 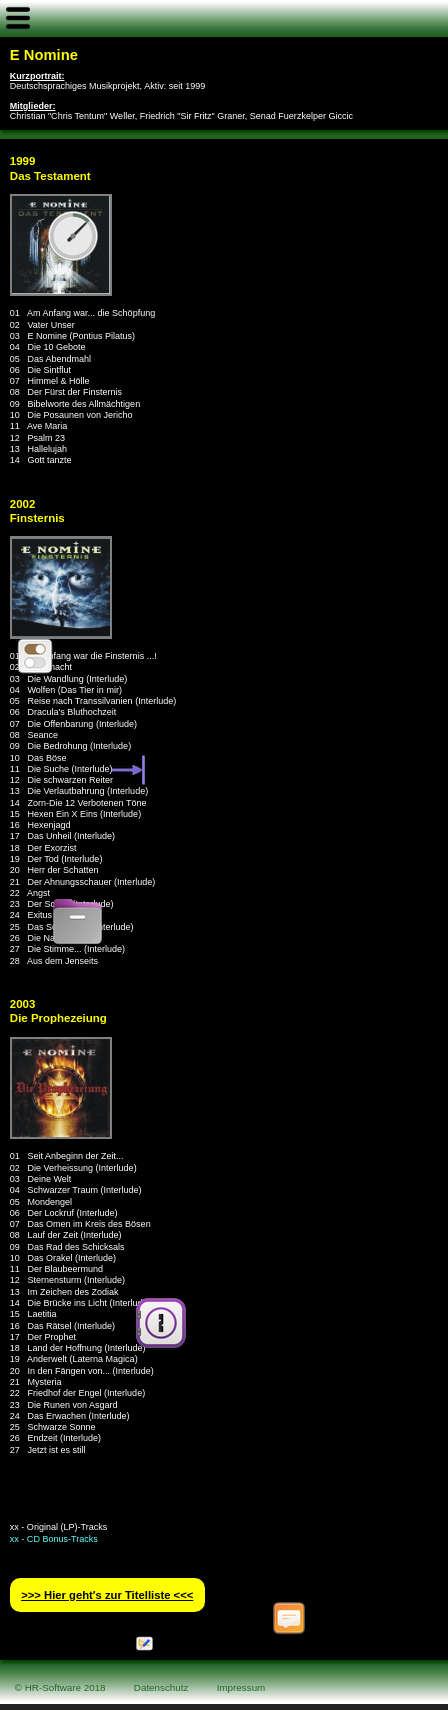 I want to click on open sysprof system profiler application, so click(x=73, y=236).